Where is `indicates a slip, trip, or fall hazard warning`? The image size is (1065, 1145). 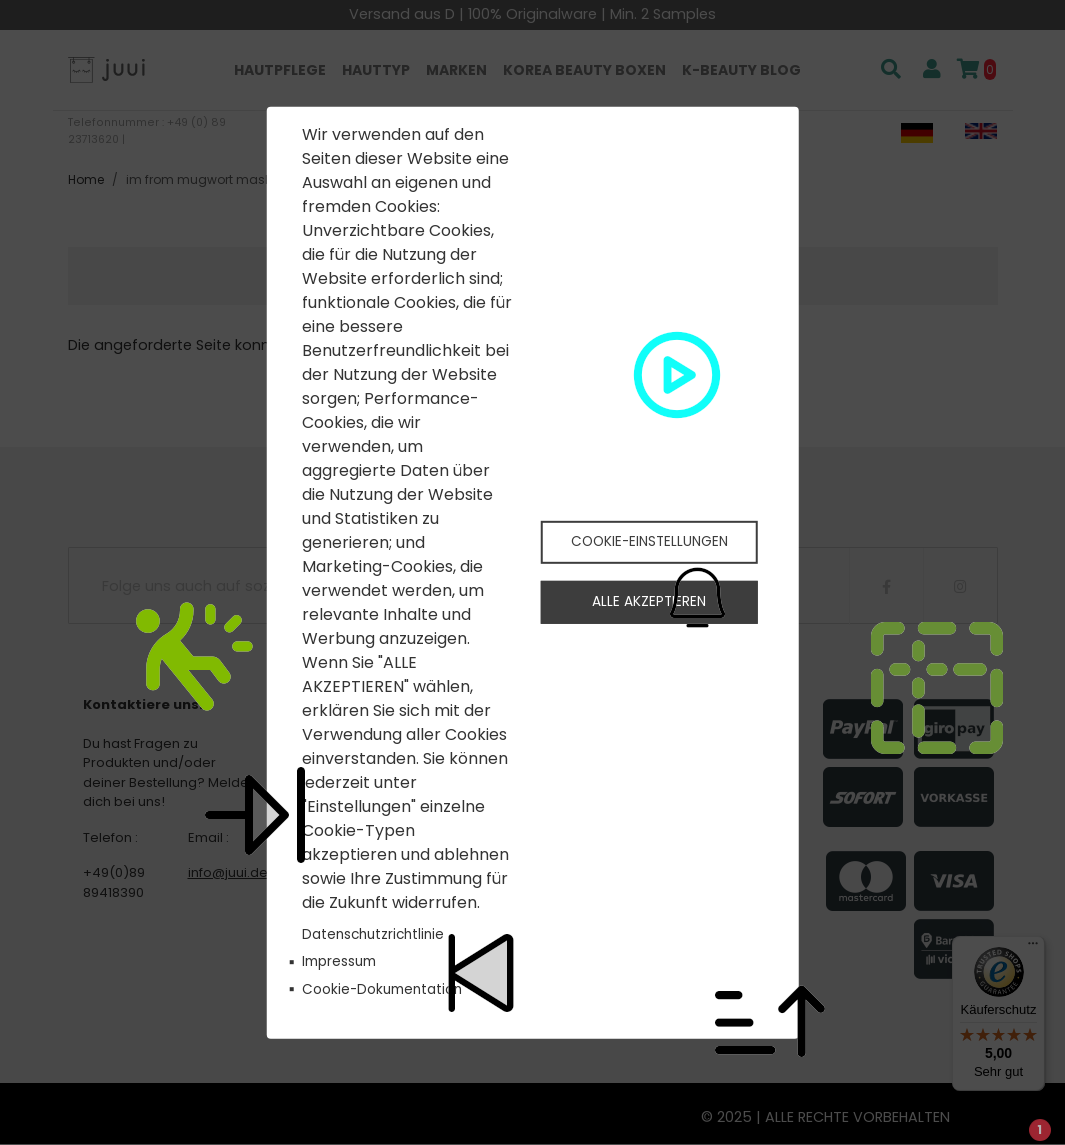 indicates a slip, trip, or fall hazard warning is located at coordinates (193, 656).